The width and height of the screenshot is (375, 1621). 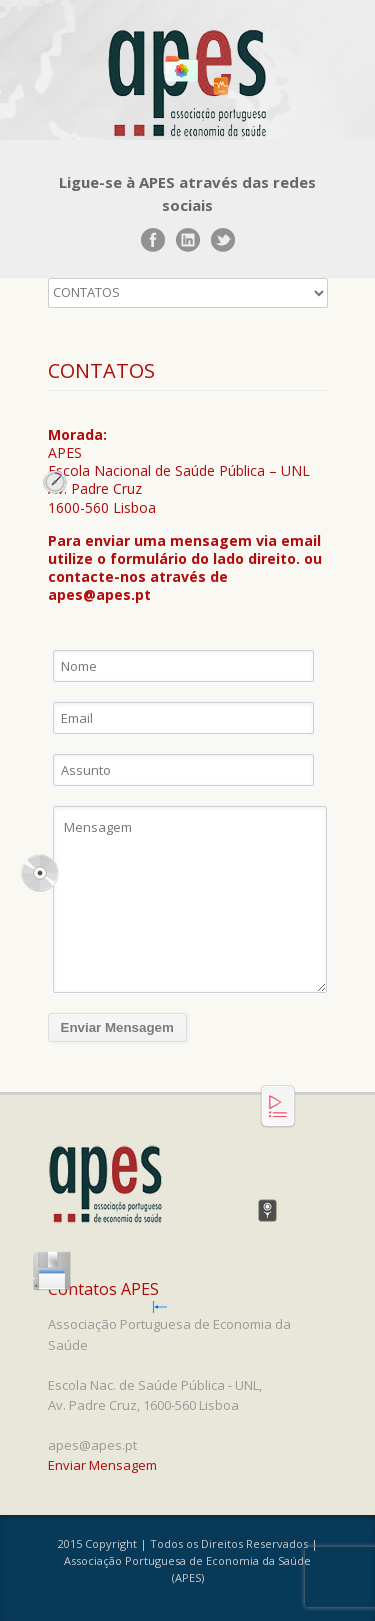 I want to click on archive selected email messages, so click(x=267, y=1210).